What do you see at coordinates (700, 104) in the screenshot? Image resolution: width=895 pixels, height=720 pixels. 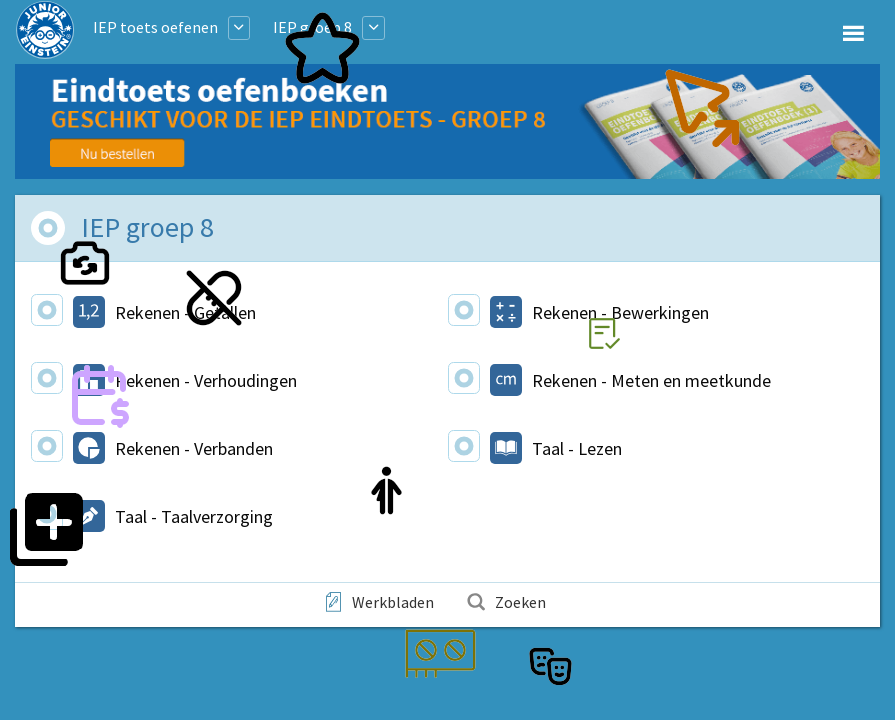 I see `share cursor or pointer location` at bounding box center [700, 104].